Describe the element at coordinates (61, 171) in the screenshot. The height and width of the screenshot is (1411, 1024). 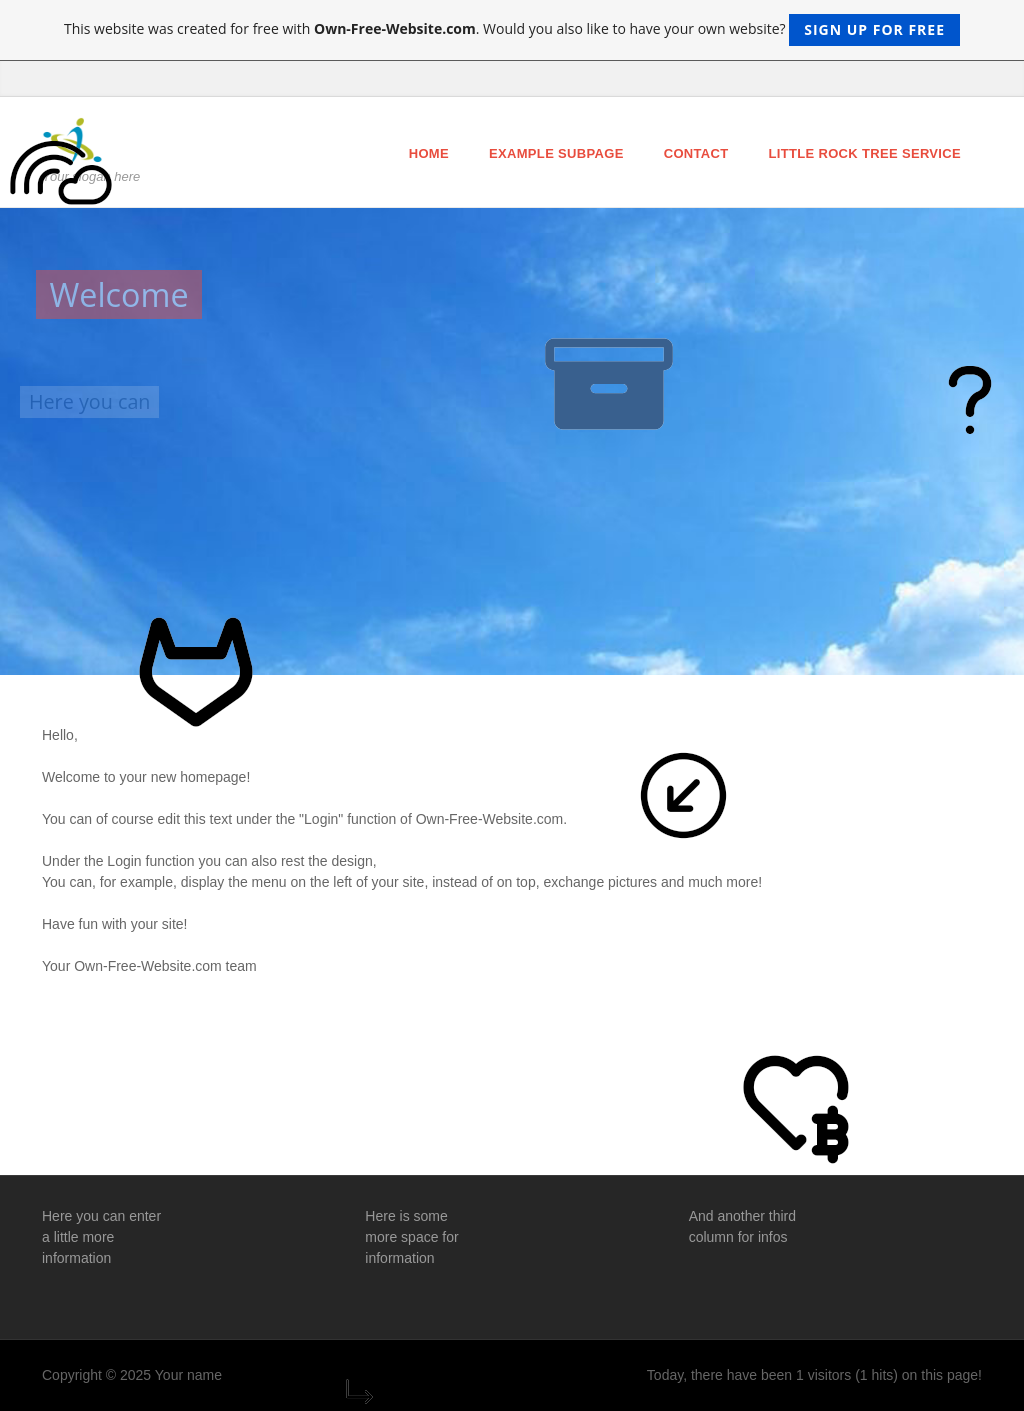
I see `view weather conditions` at that location.